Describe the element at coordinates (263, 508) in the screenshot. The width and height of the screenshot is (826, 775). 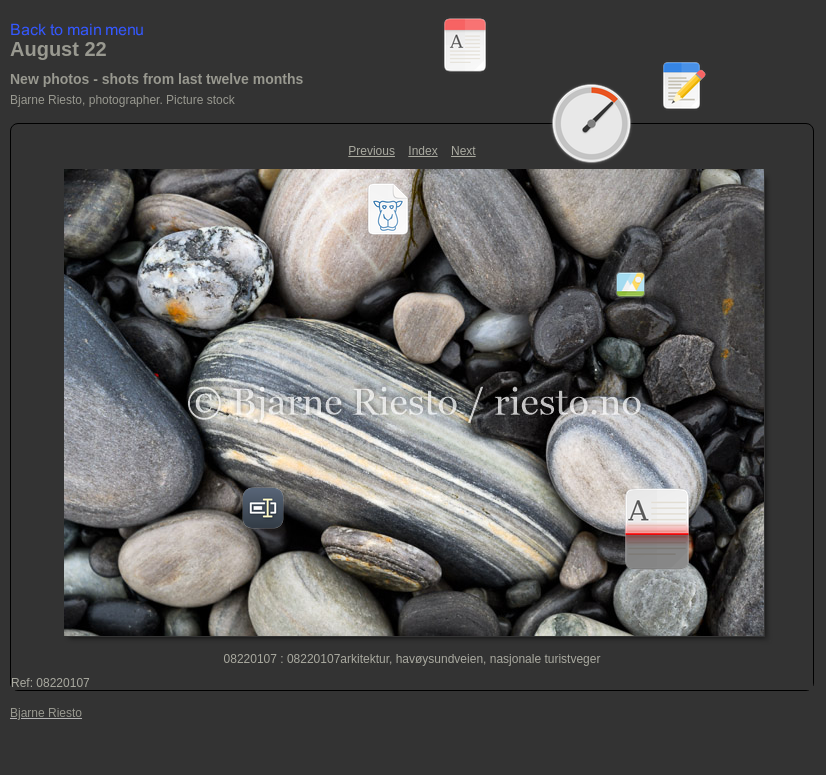
I see `open bulky app for batch file renaming` at that location.